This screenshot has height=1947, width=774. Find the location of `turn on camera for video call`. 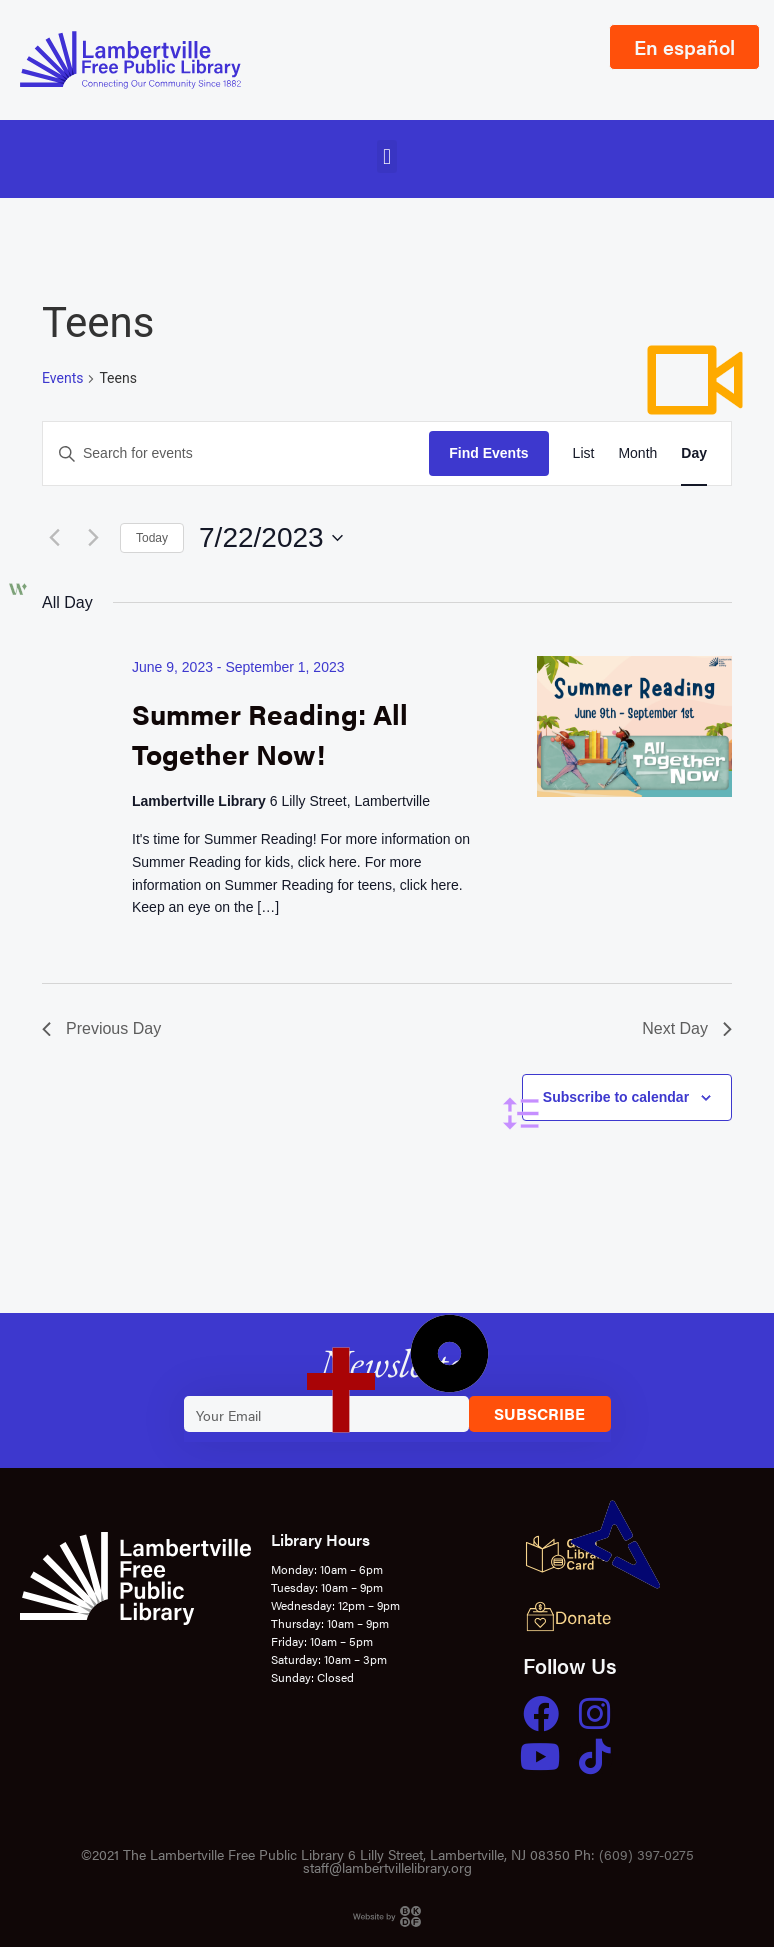

turn on camera for video call is located at coordinates (695, 380).